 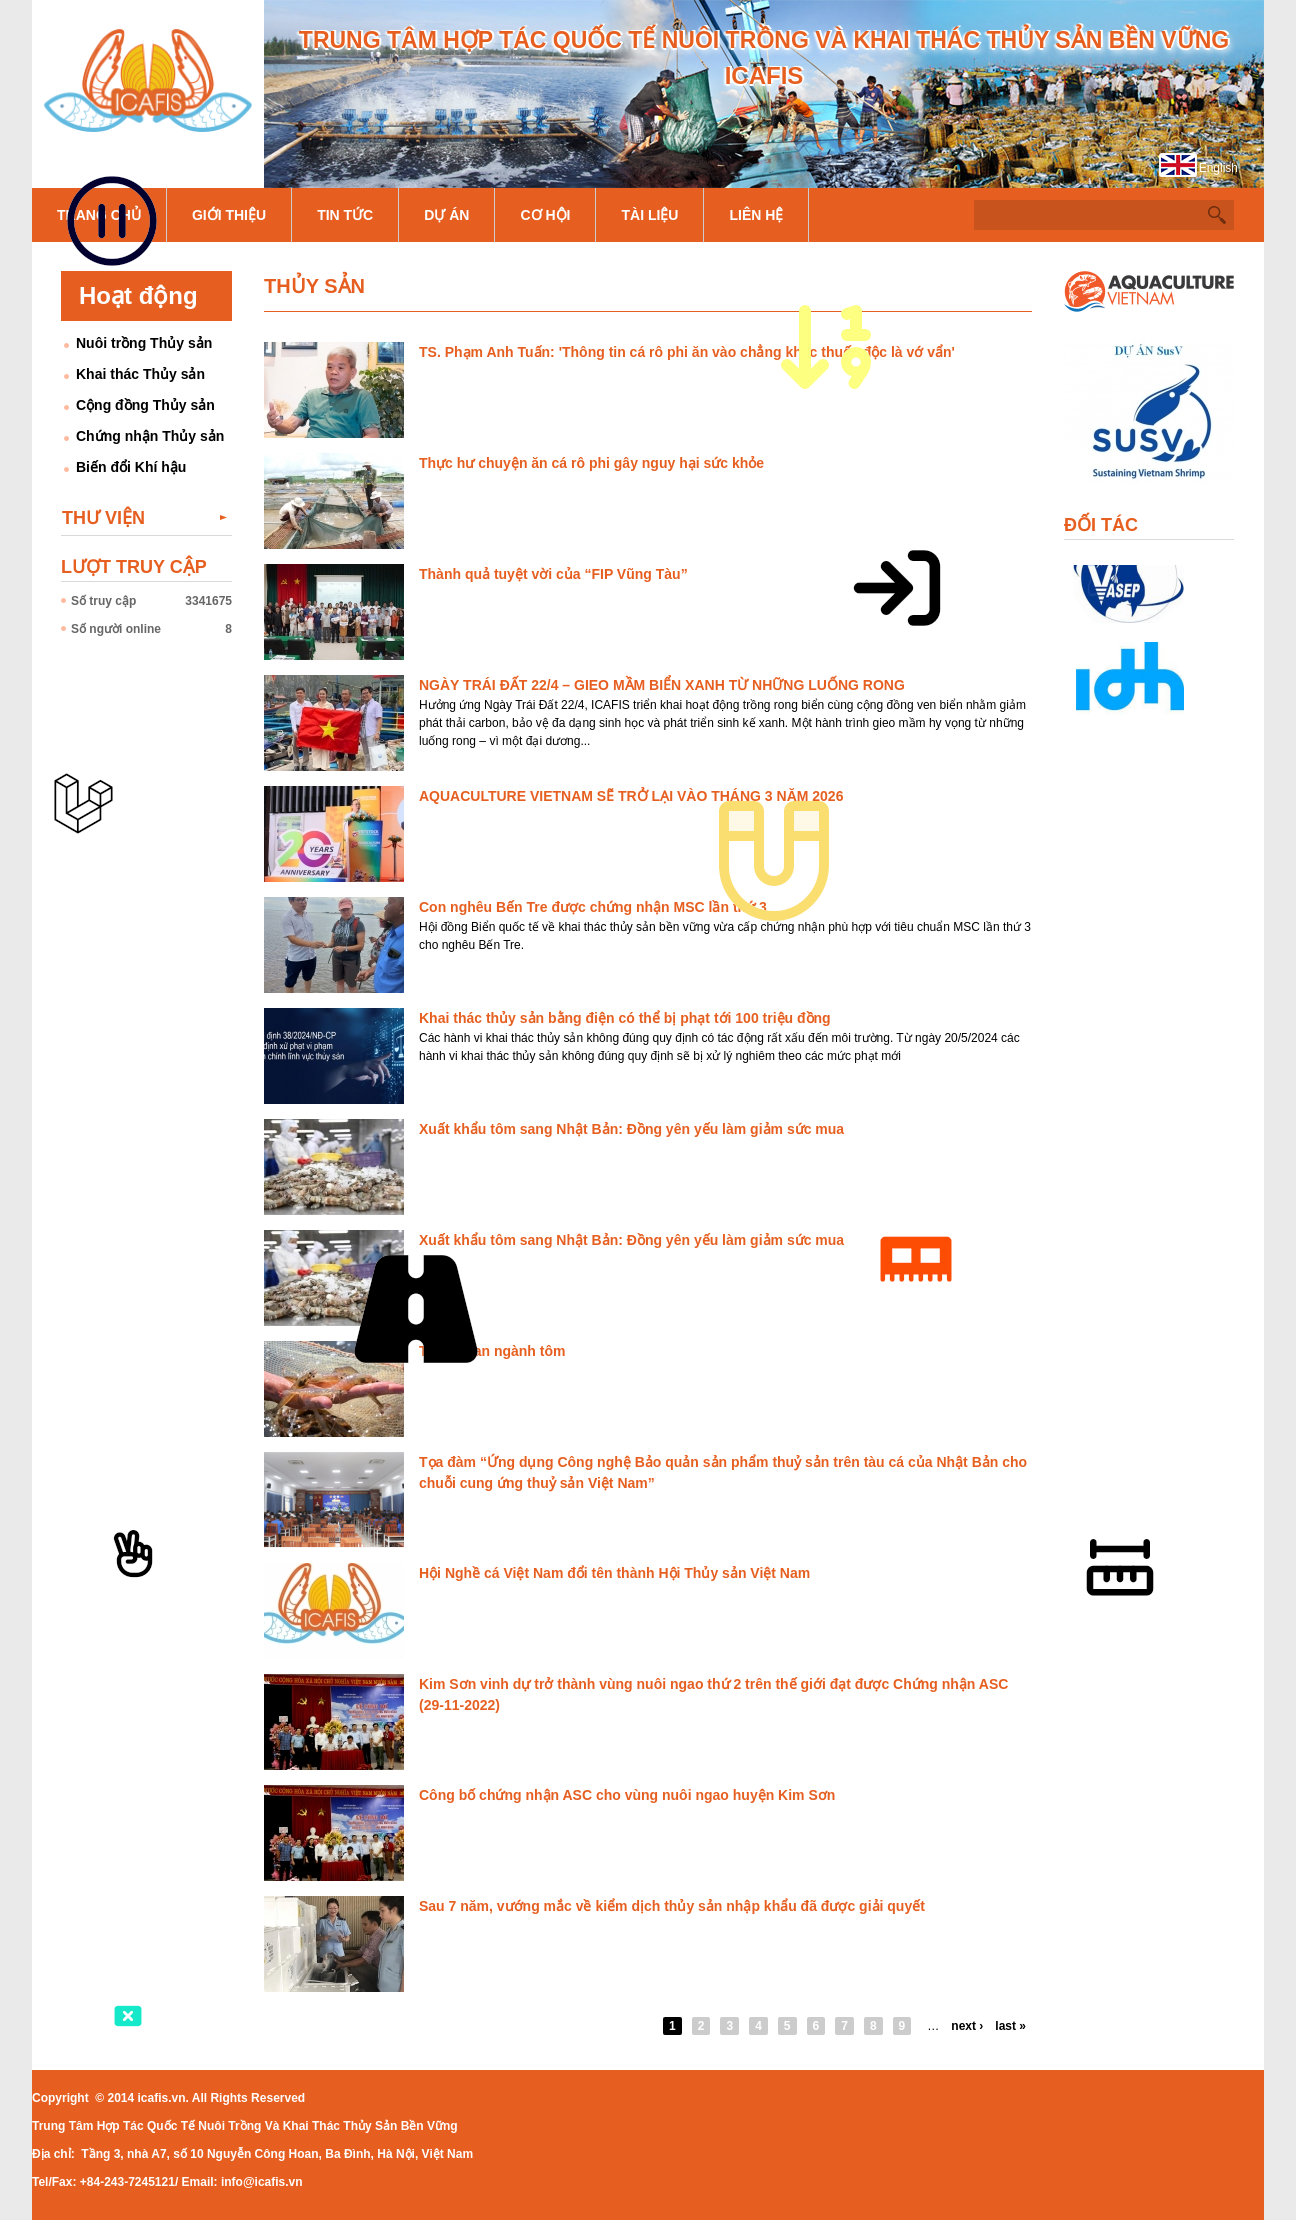 I want to click on measure dimensions or distance, so click(x=1120, y=1569).